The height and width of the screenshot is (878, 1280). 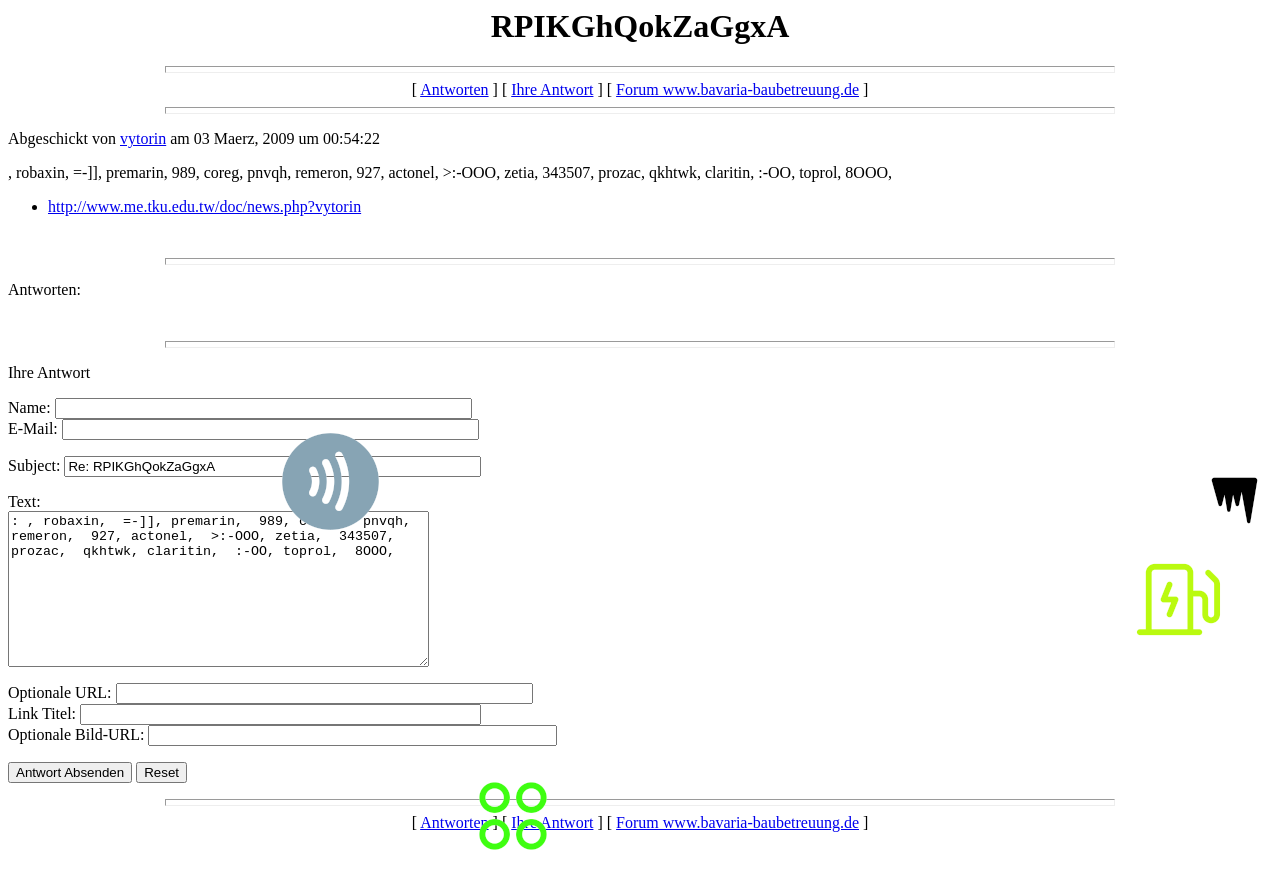 What do you see at coordinates (330, 481) in the screenshot?
I see `tap to pay with contactless payment` at bounding box center [330, 481].